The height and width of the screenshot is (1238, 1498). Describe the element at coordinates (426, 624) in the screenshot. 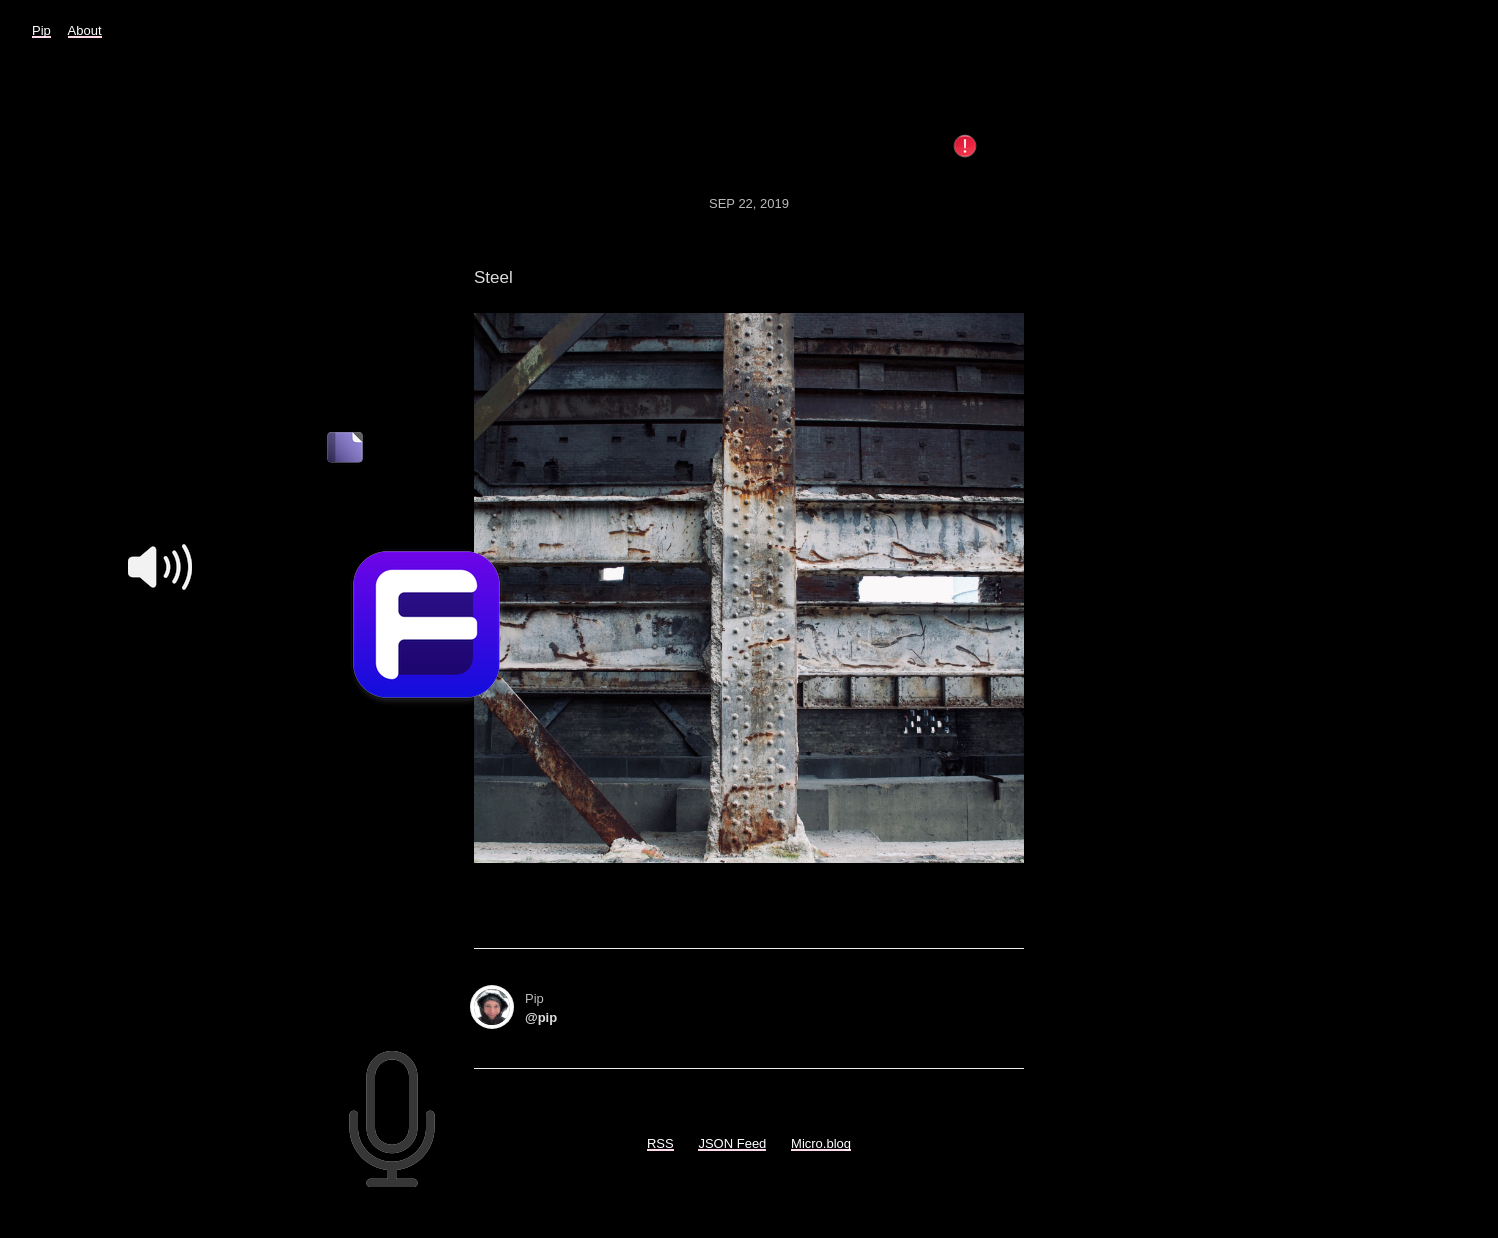

I see `open floorp browser` at that location.